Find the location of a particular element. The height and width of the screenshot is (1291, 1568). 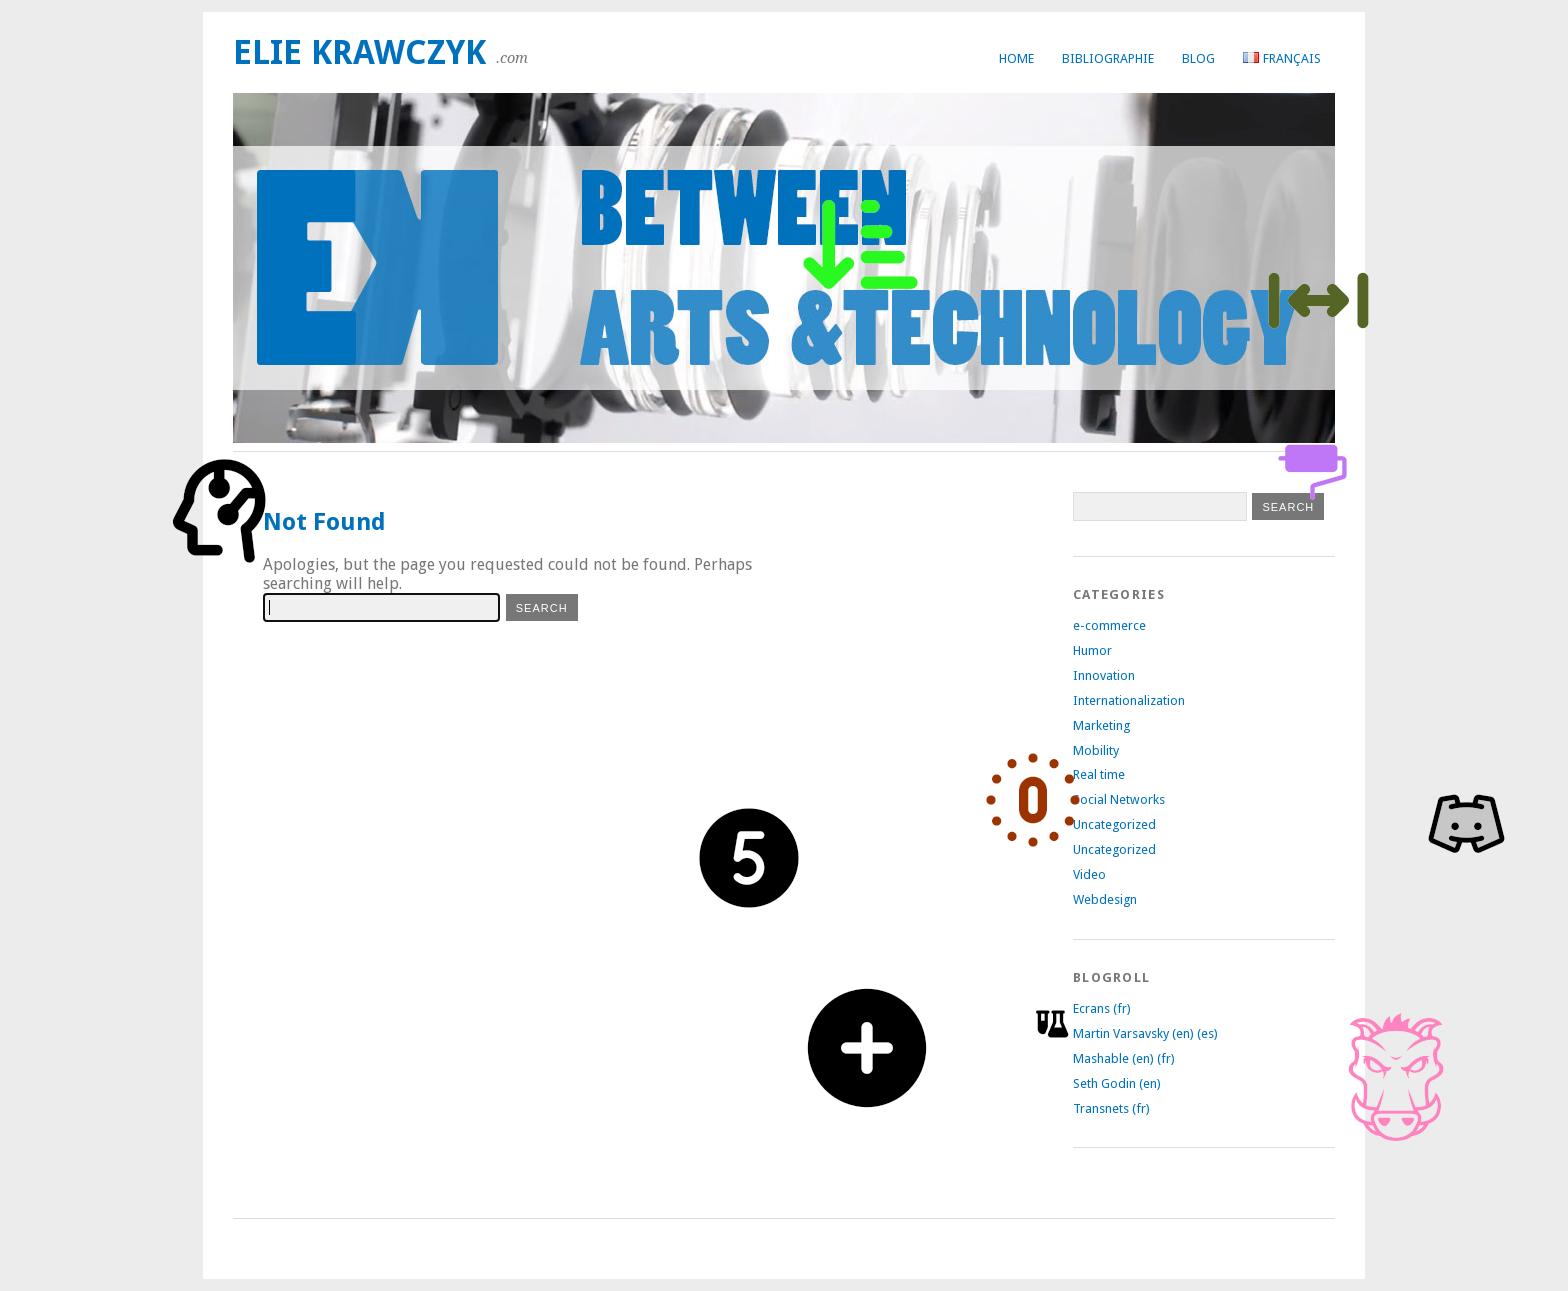

add a new item is located at coordinates (867, 1048).